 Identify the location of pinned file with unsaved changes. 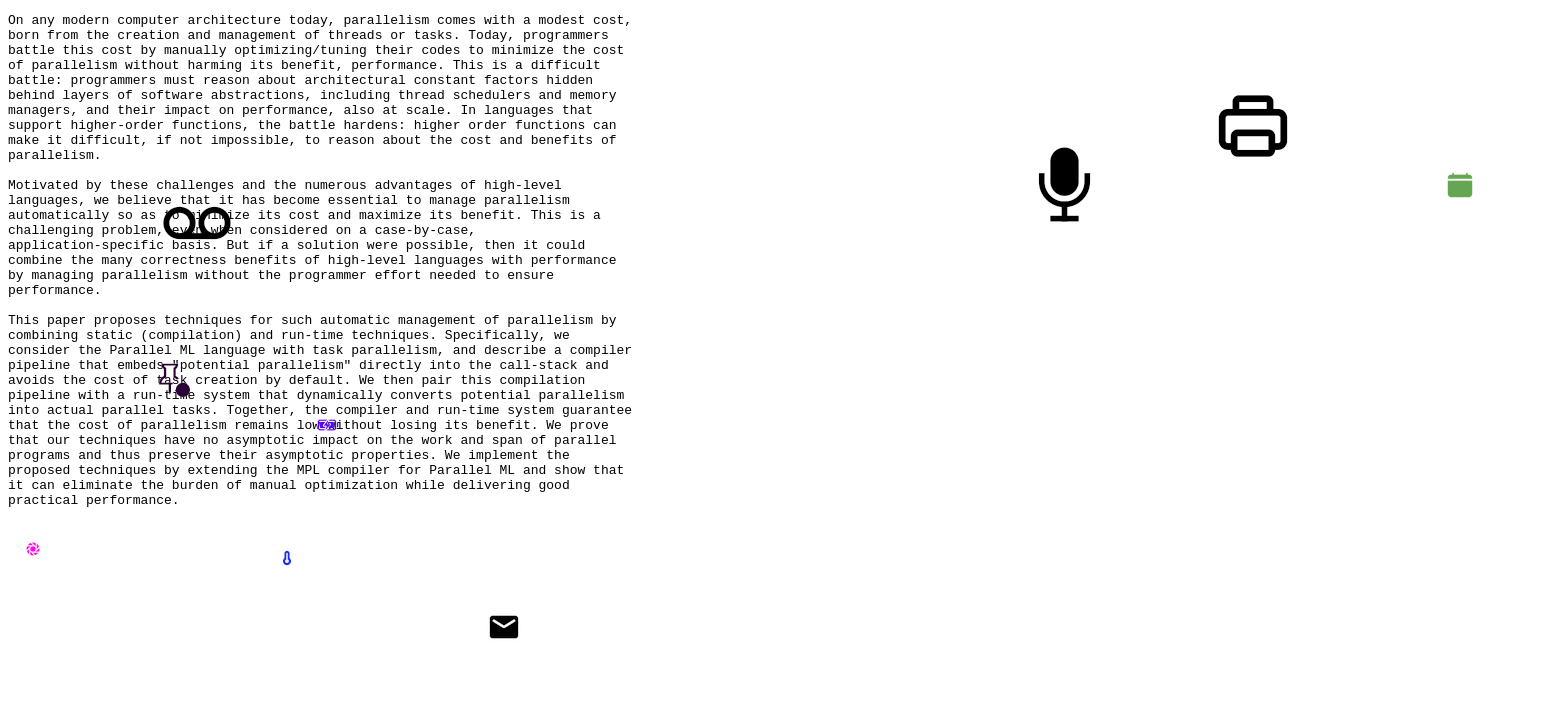
(171, 378).